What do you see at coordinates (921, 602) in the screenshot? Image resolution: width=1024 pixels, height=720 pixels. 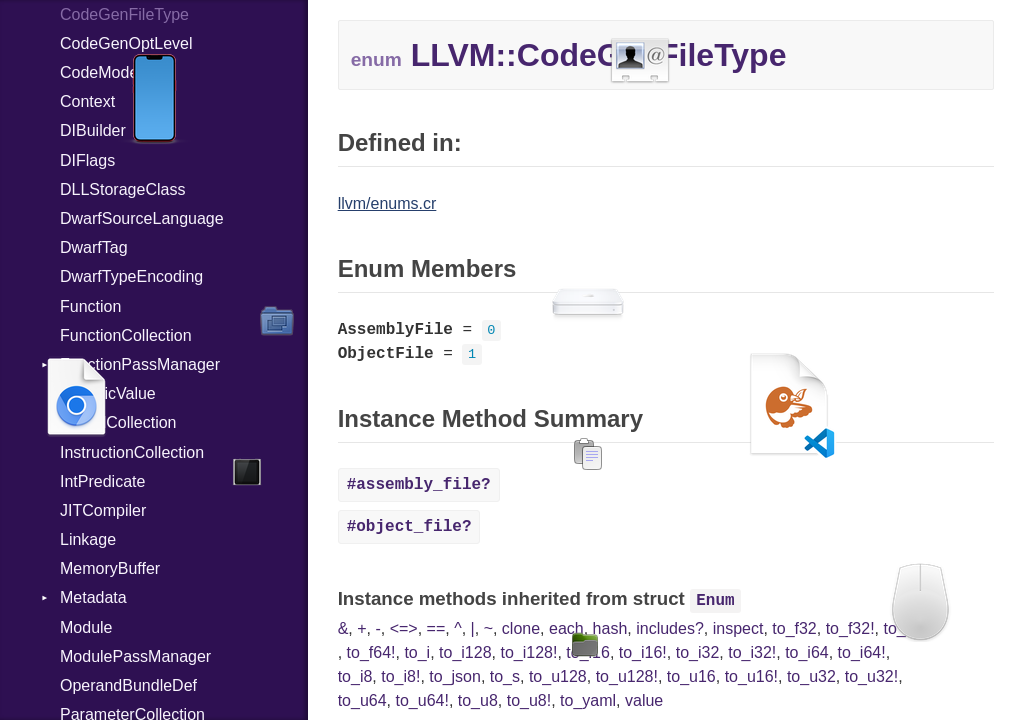 I see `mouse input device settings` at bounding box center [921, 602].